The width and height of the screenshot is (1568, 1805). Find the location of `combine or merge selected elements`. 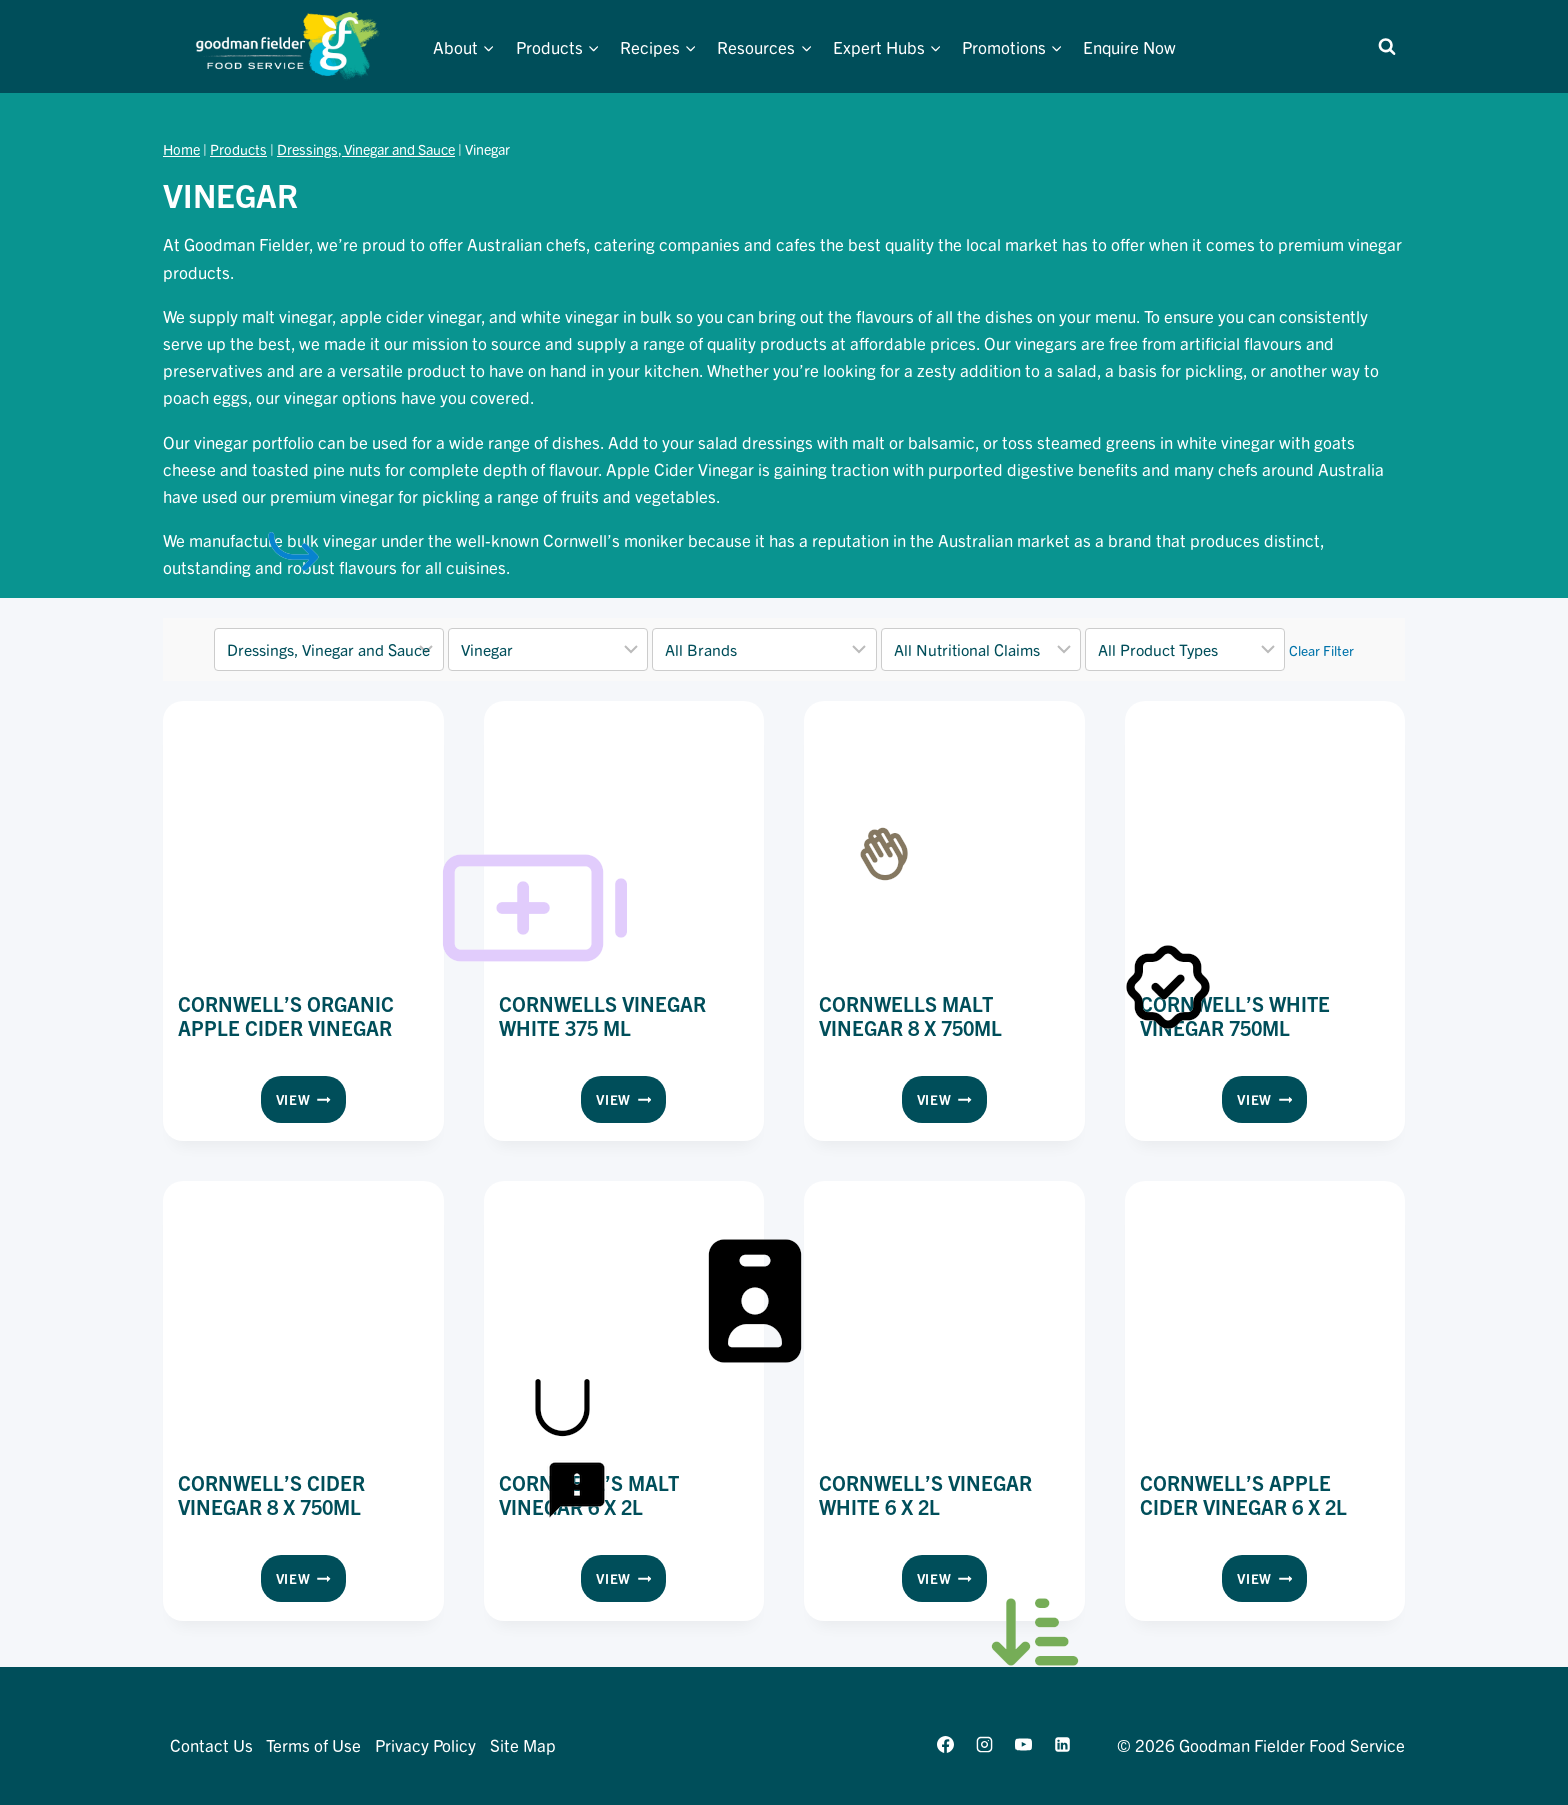

combine or merge selected elements is located at coordinates (562, 1403).